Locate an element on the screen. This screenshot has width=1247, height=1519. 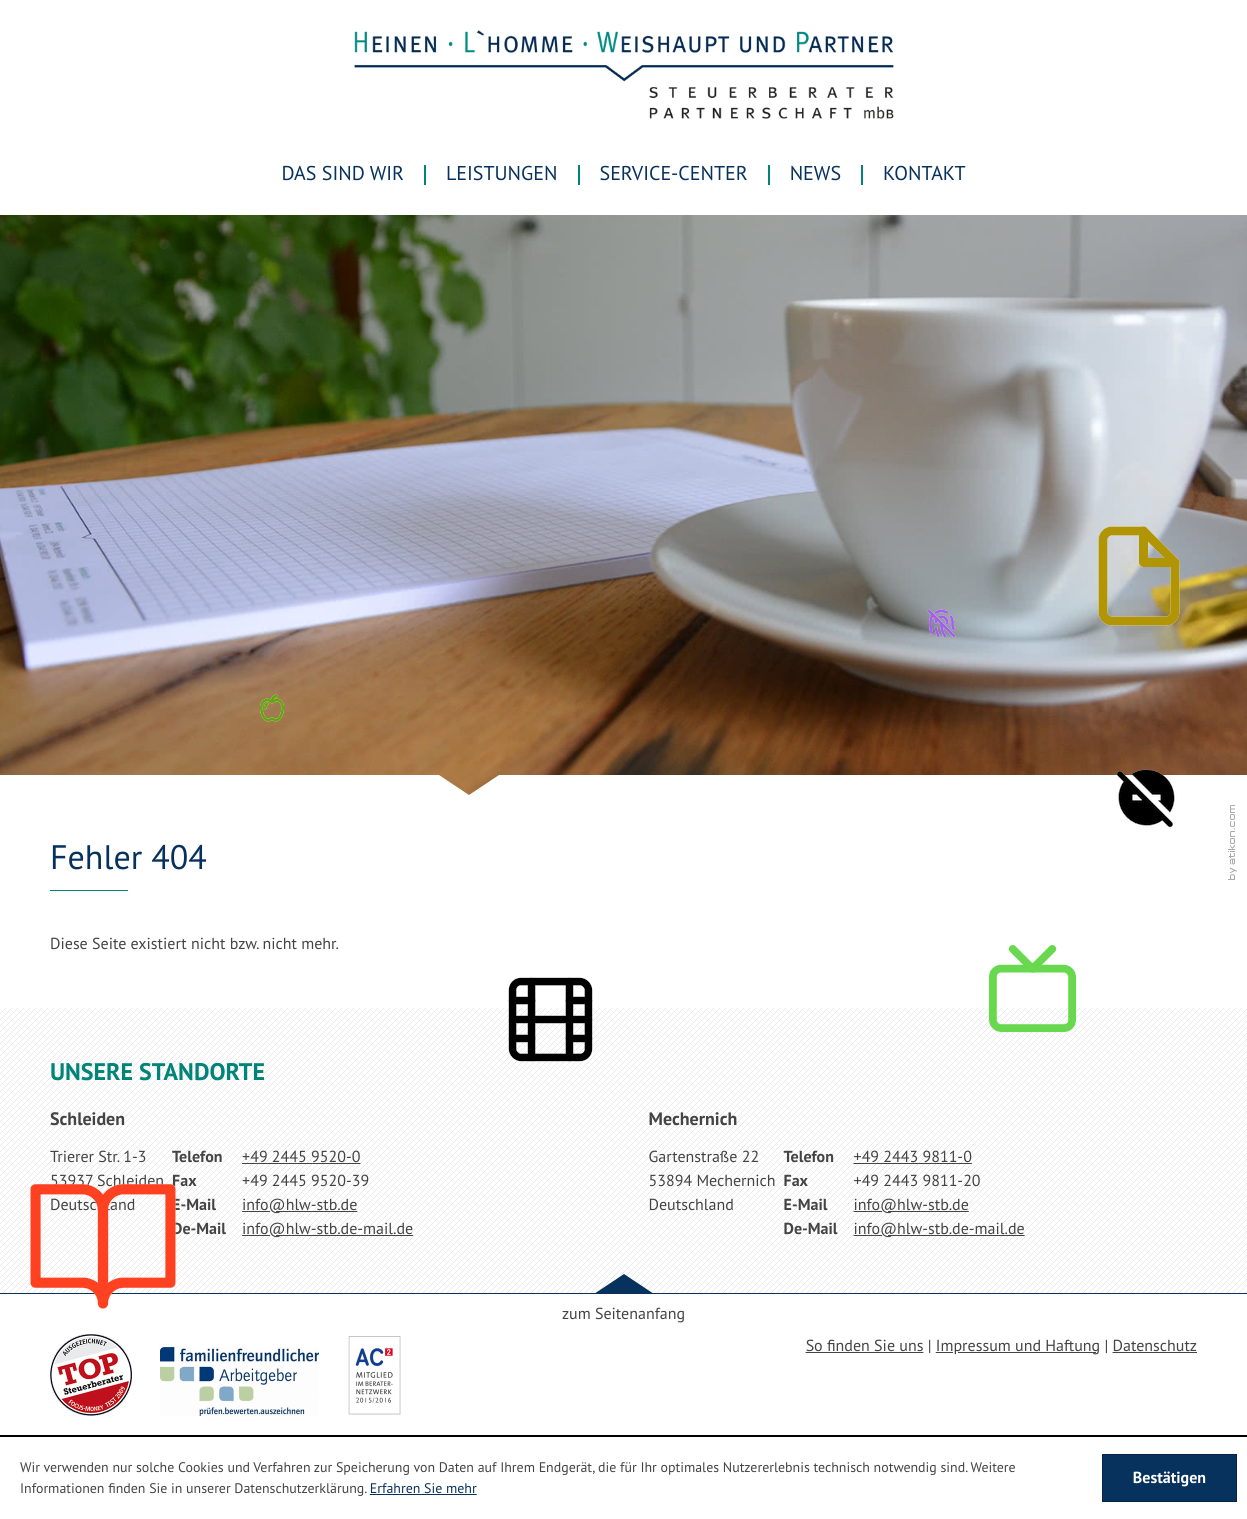
access video or movie content is located at coordinates (550, 1019).